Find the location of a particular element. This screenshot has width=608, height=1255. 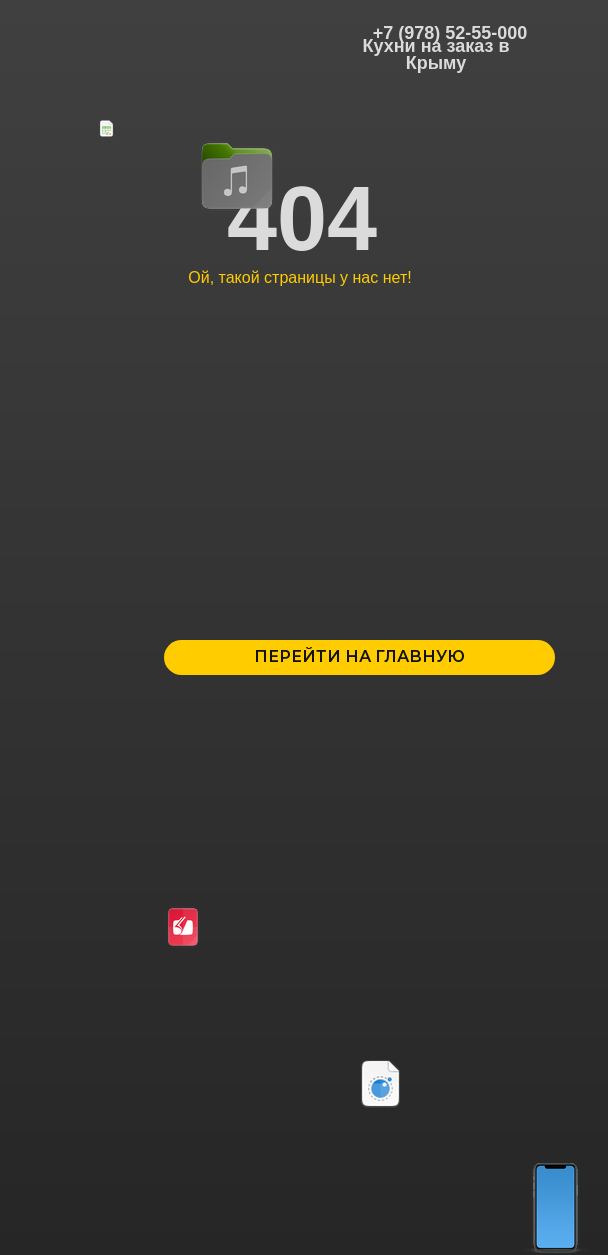

open your music folder is located at coordinates (237, 176).